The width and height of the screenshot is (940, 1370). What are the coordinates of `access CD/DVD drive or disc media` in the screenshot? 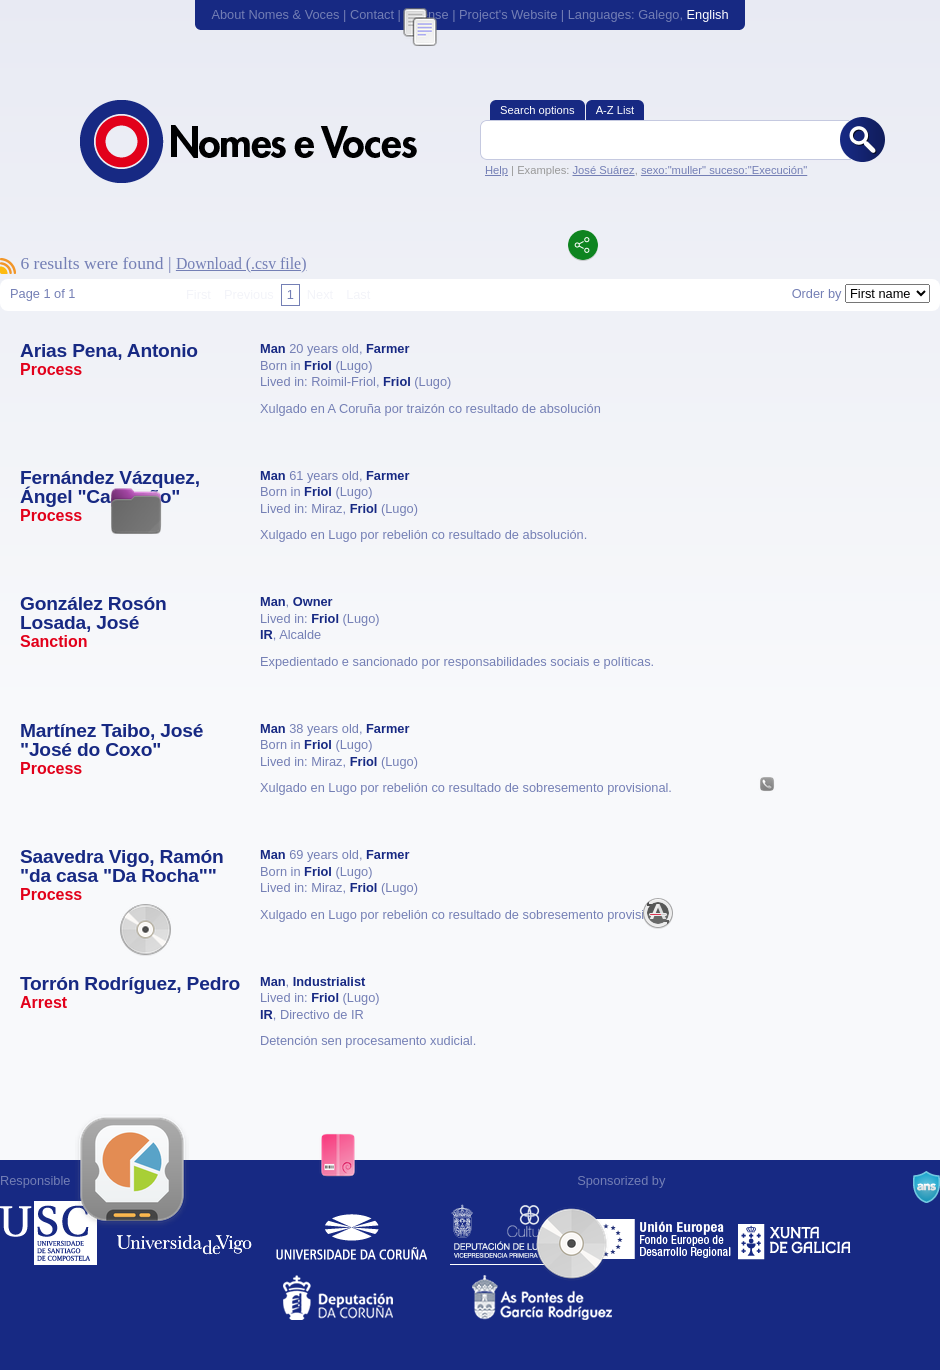 It's located at (145, 929).